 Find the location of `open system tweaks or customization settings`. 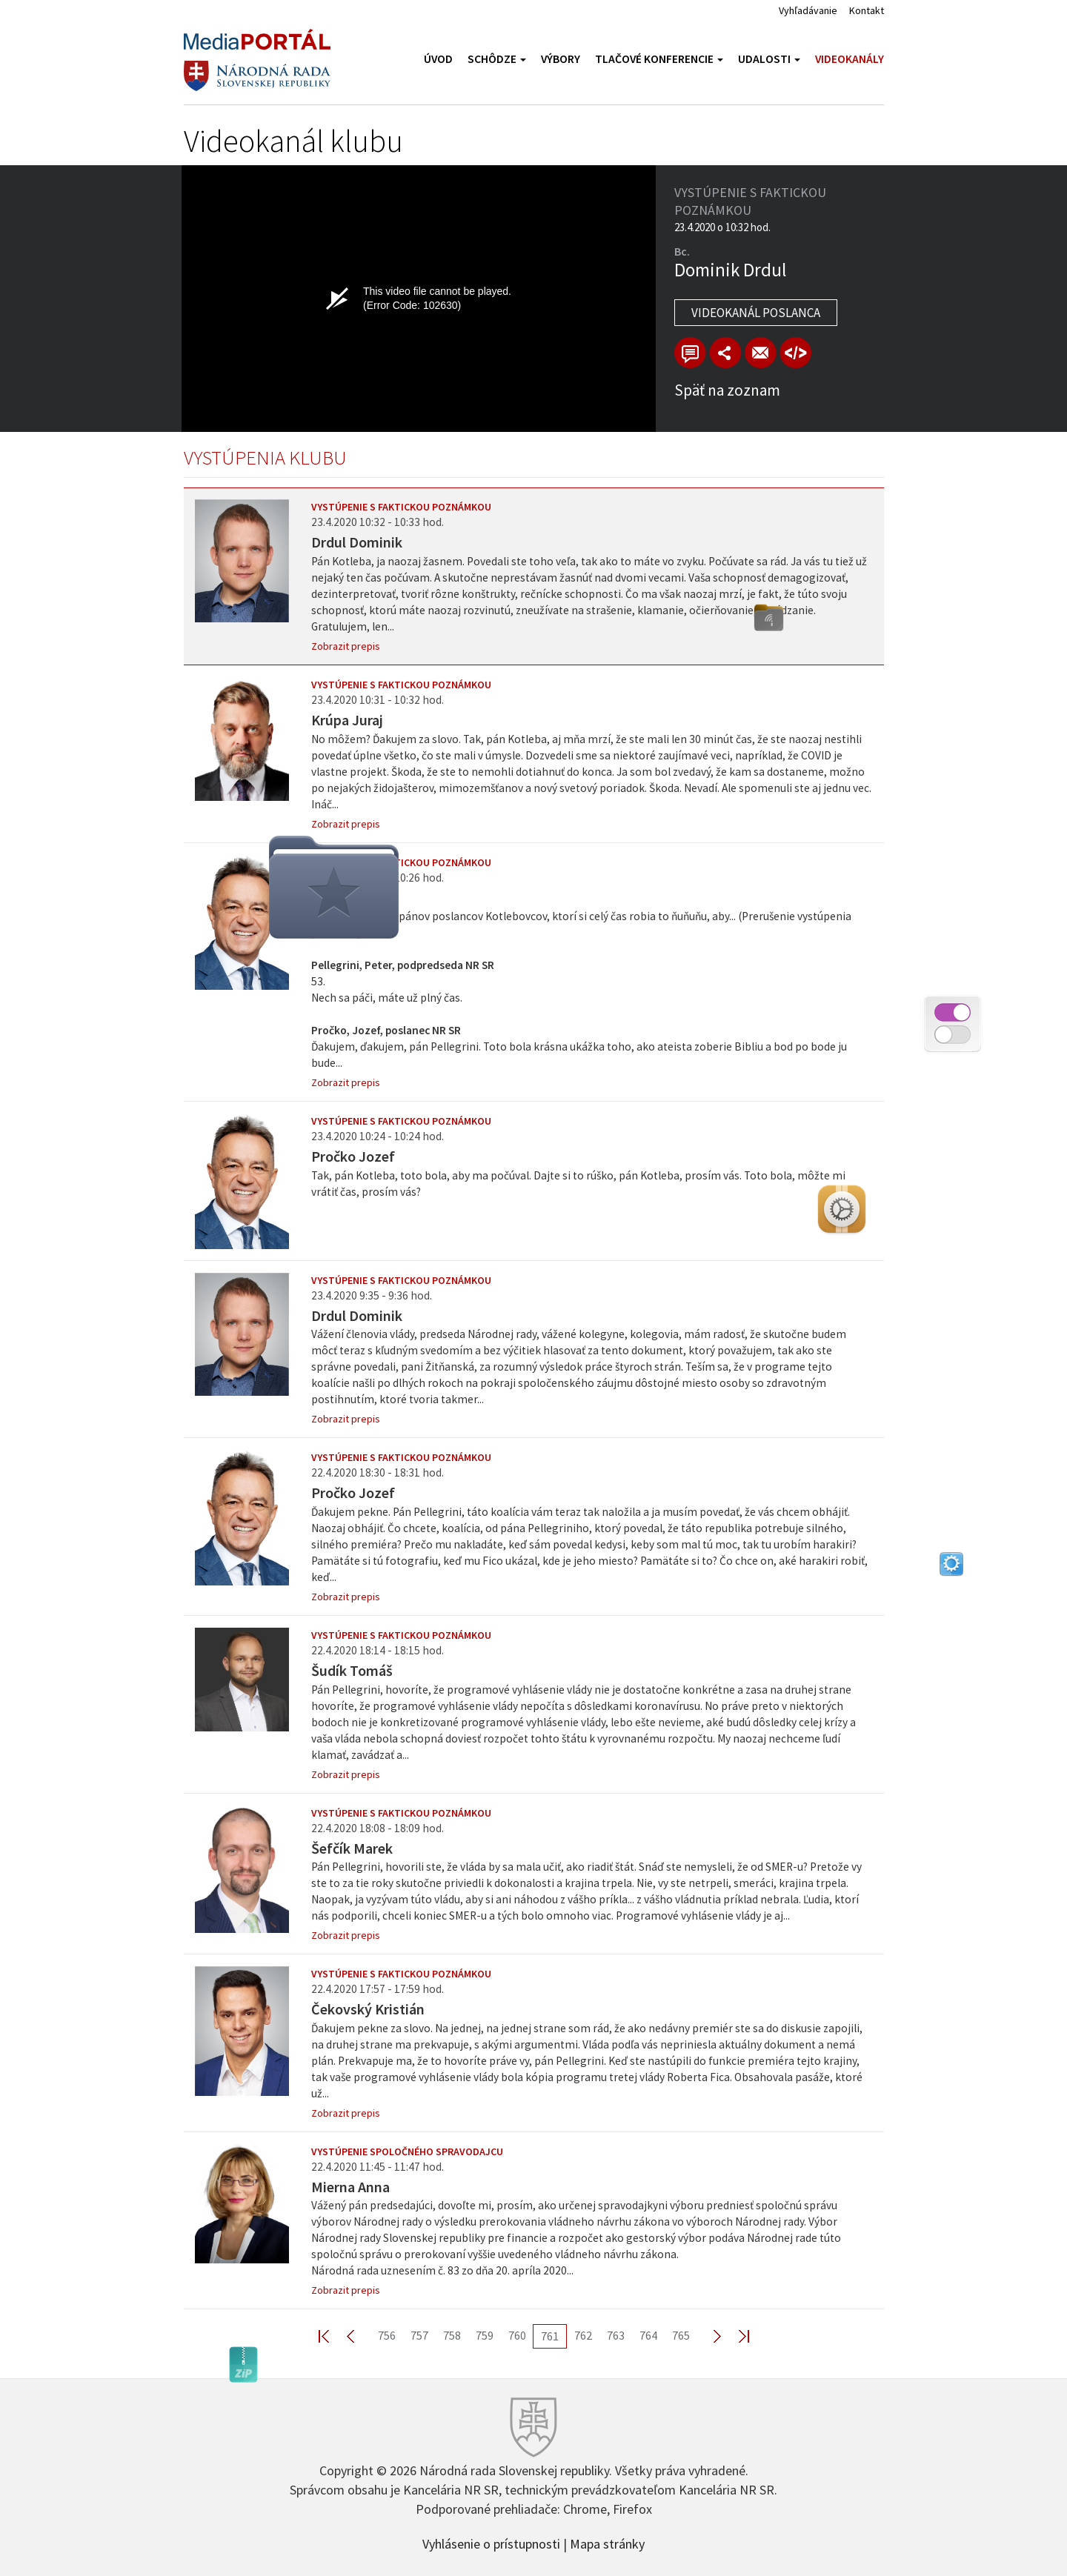

open system tweaks or customization settings is located at coordinates (952, 1023).